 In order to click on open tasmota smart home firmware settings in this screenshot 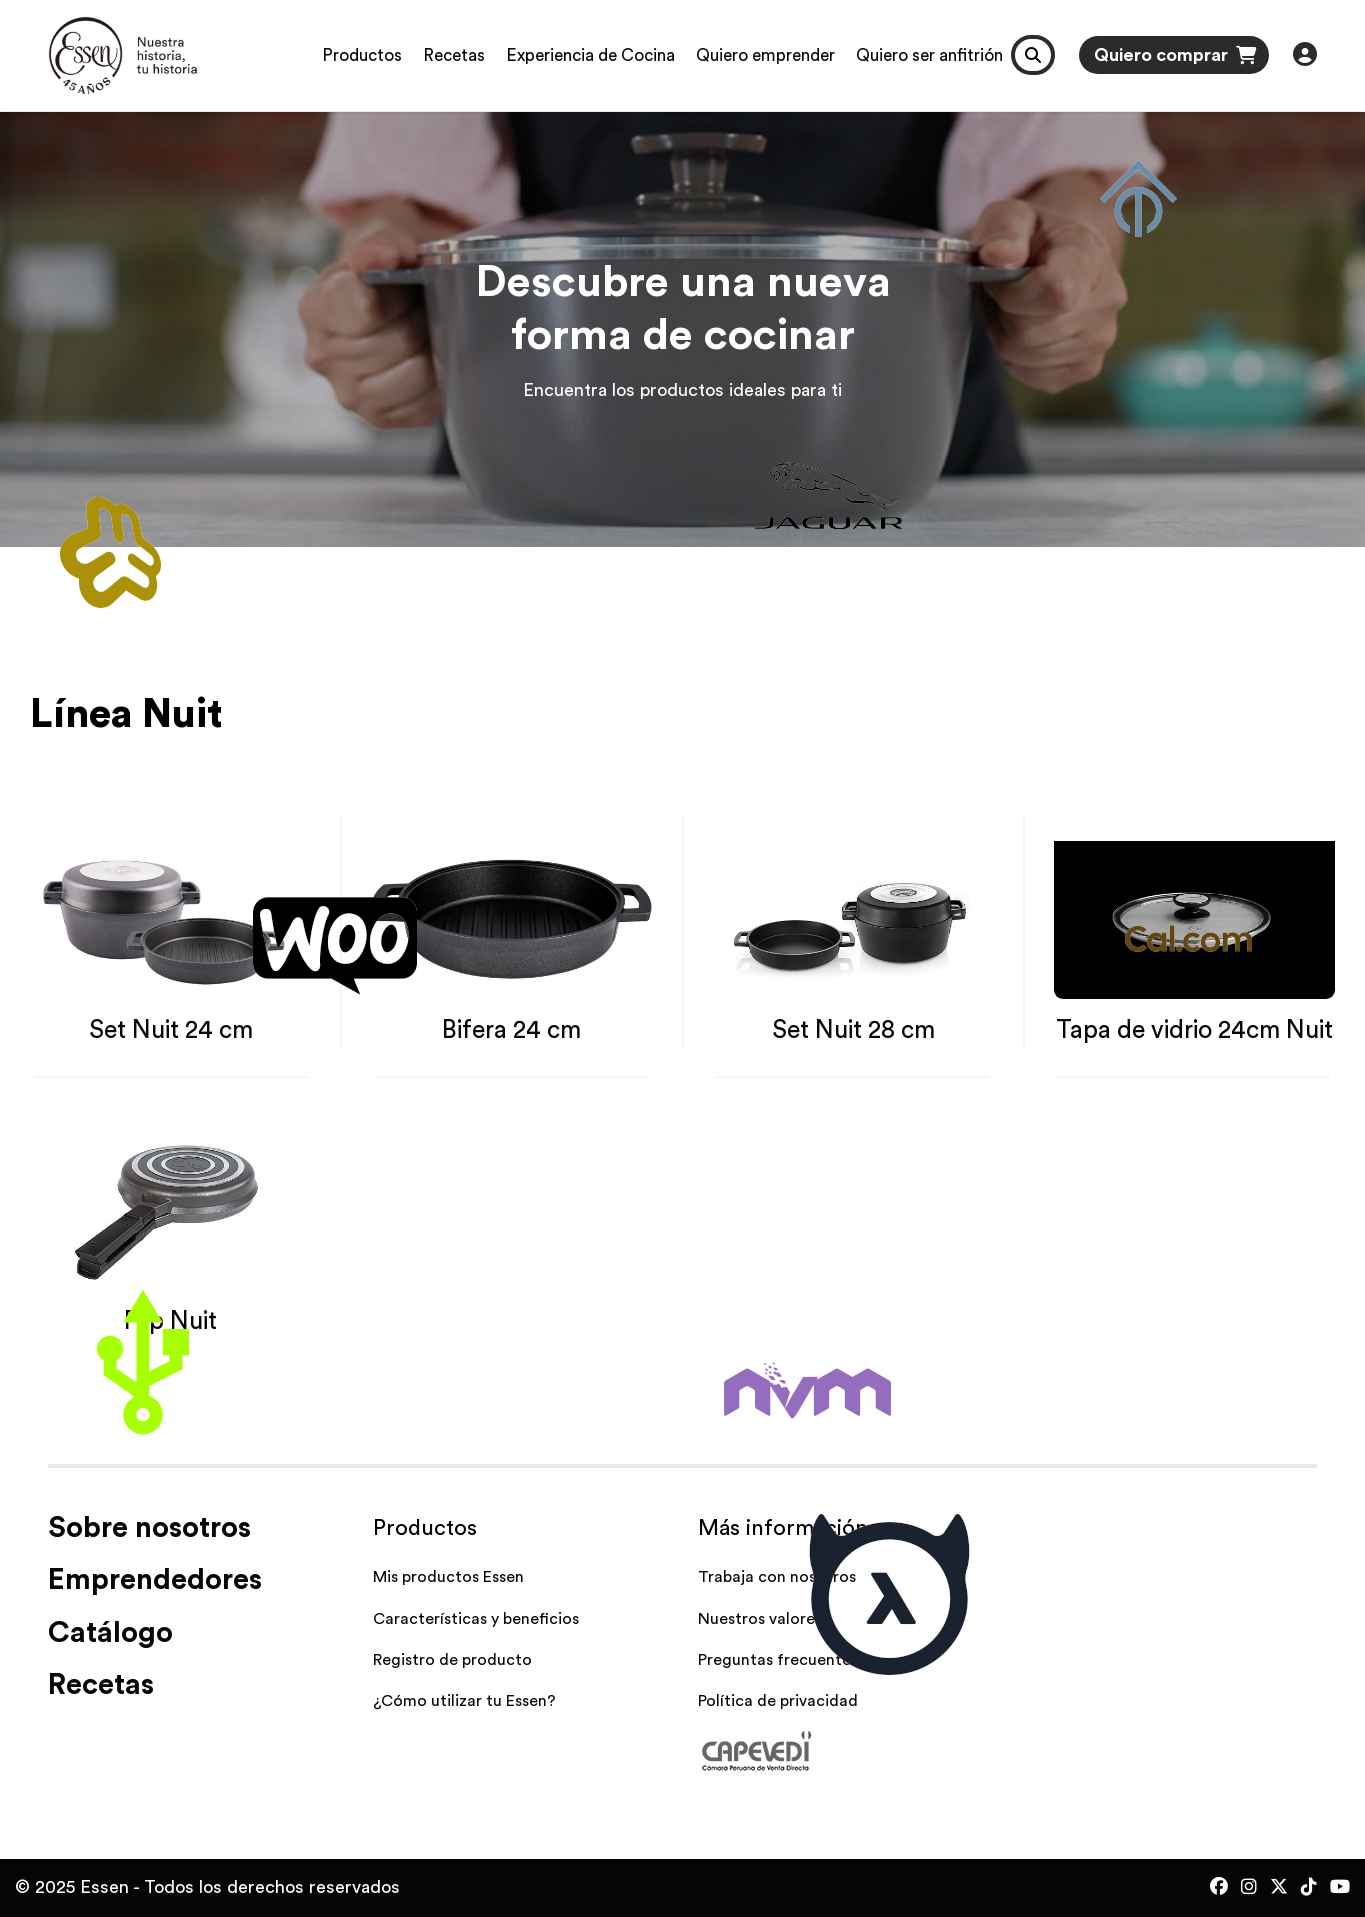, I will do `click(1138, 198)`.